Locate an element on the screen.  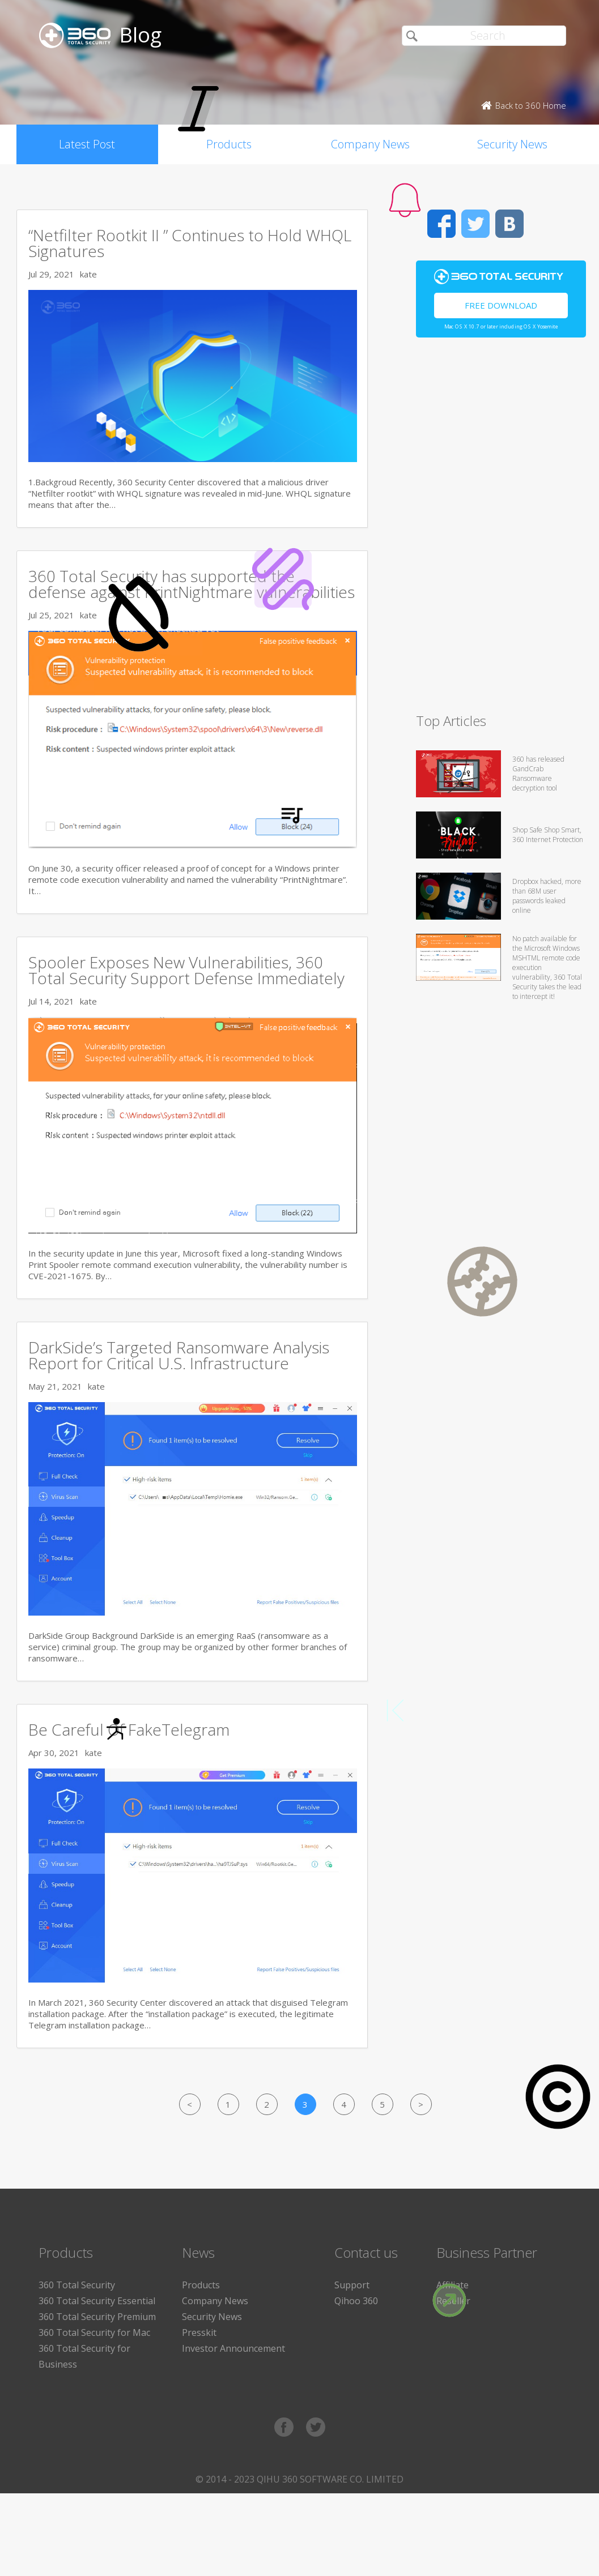
navigate to the beginning or first item is located at coordinates (394, 1710).